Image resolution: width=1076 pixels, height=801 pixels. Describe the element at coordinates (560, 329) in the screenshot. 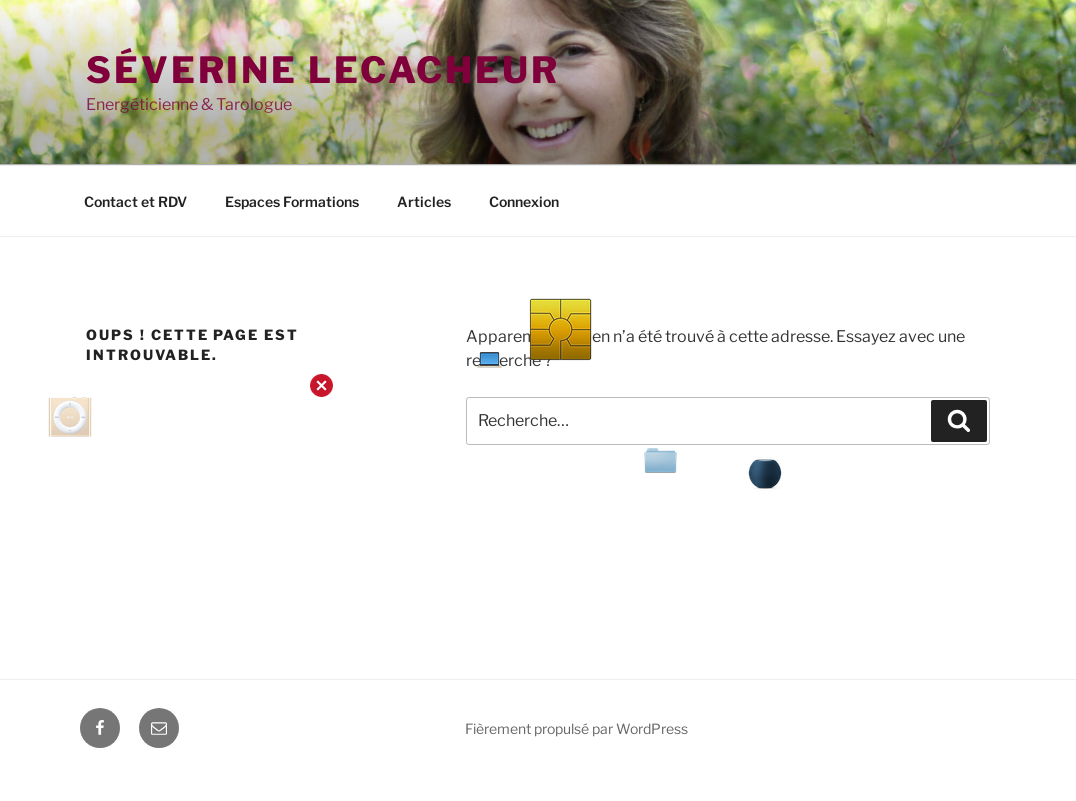

I see `smart card or security token management` at that location.